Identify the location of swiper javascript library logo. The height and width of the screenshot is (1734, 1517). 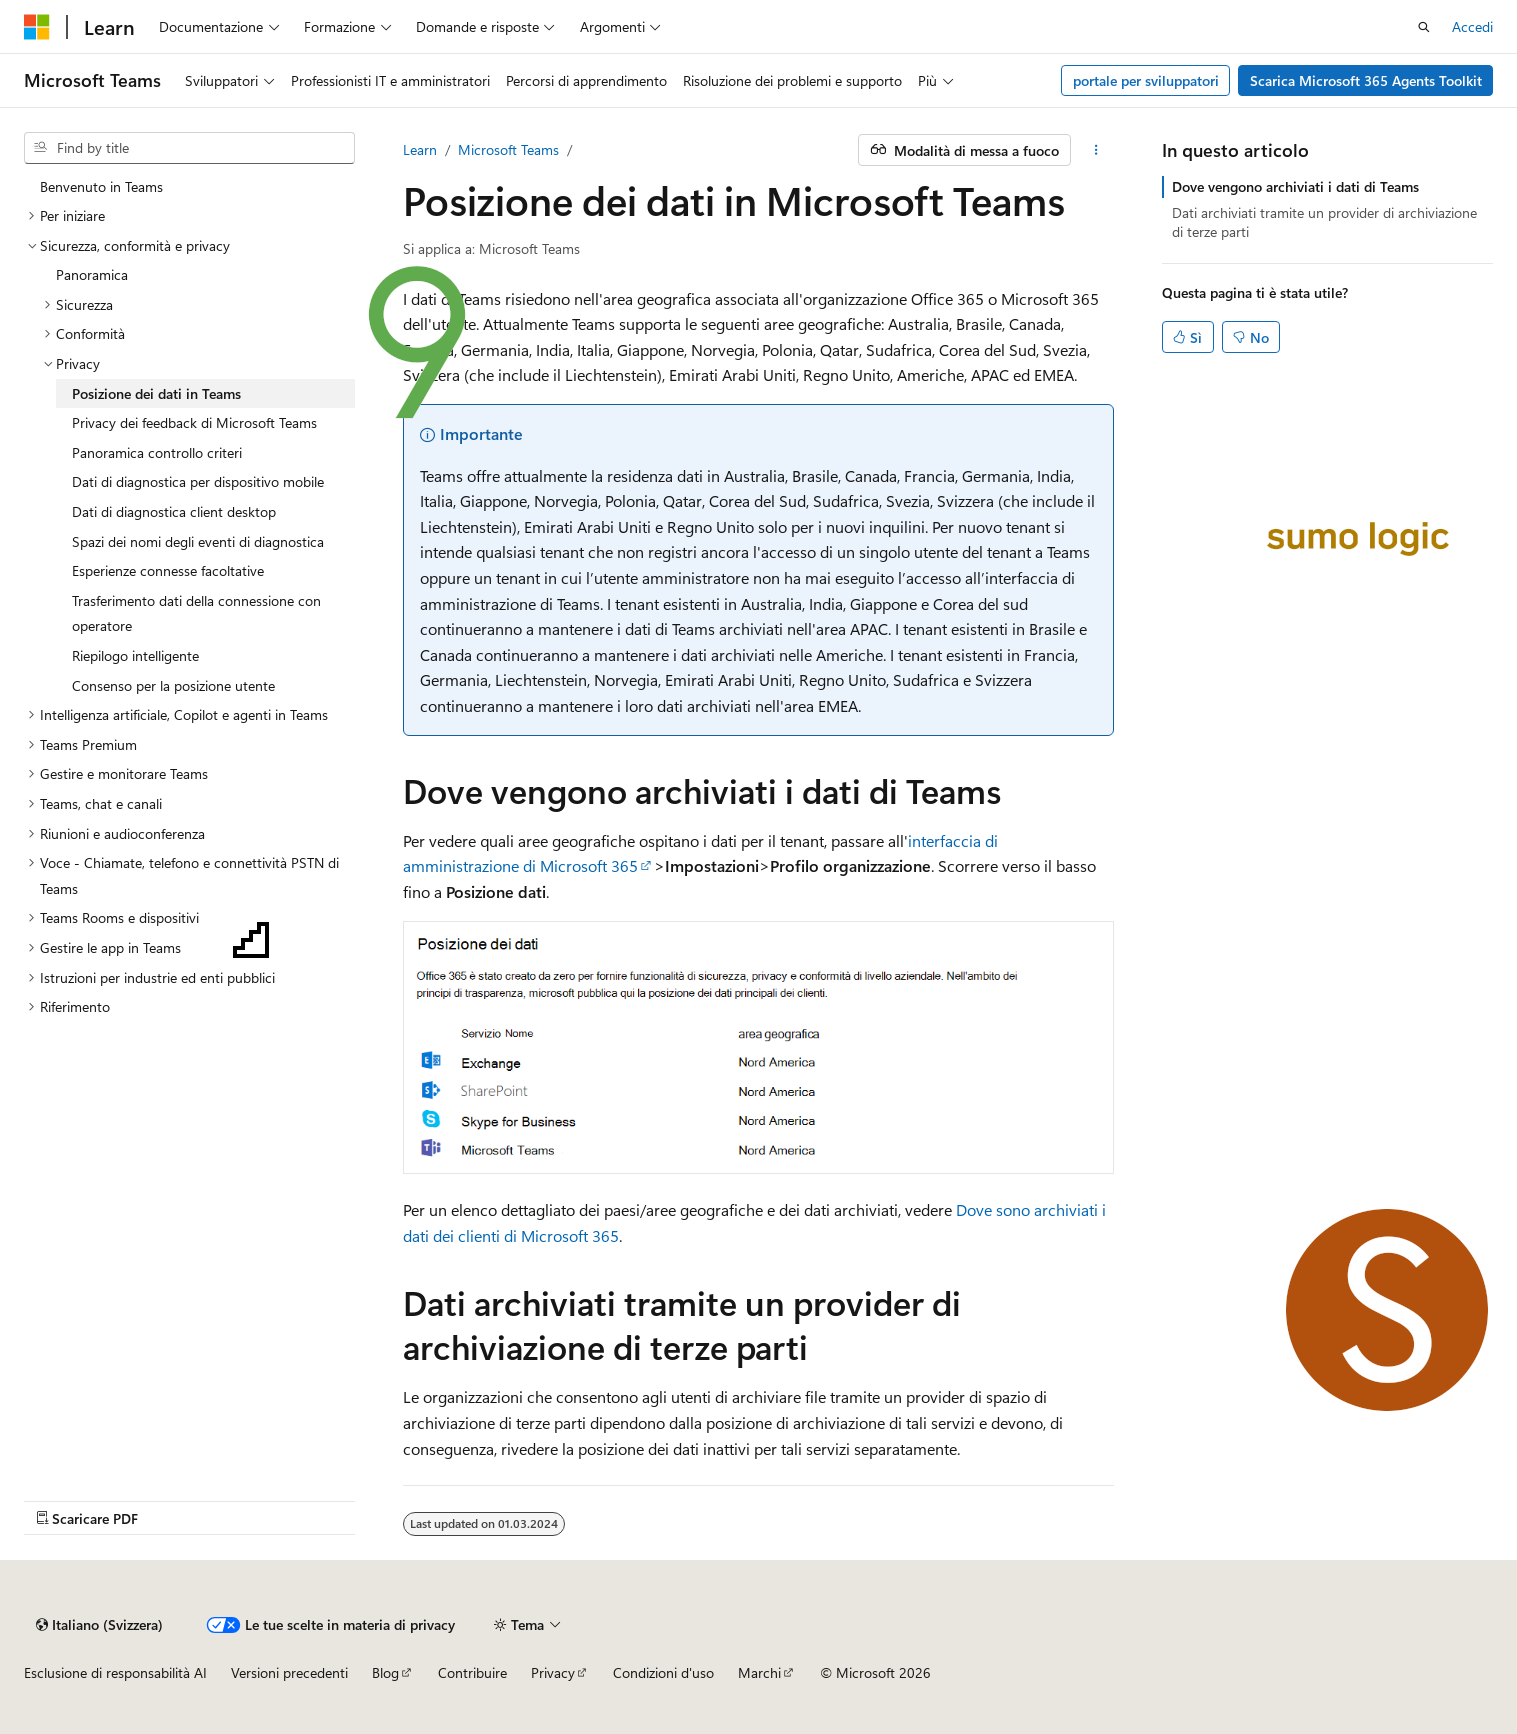
(1387, 1310).